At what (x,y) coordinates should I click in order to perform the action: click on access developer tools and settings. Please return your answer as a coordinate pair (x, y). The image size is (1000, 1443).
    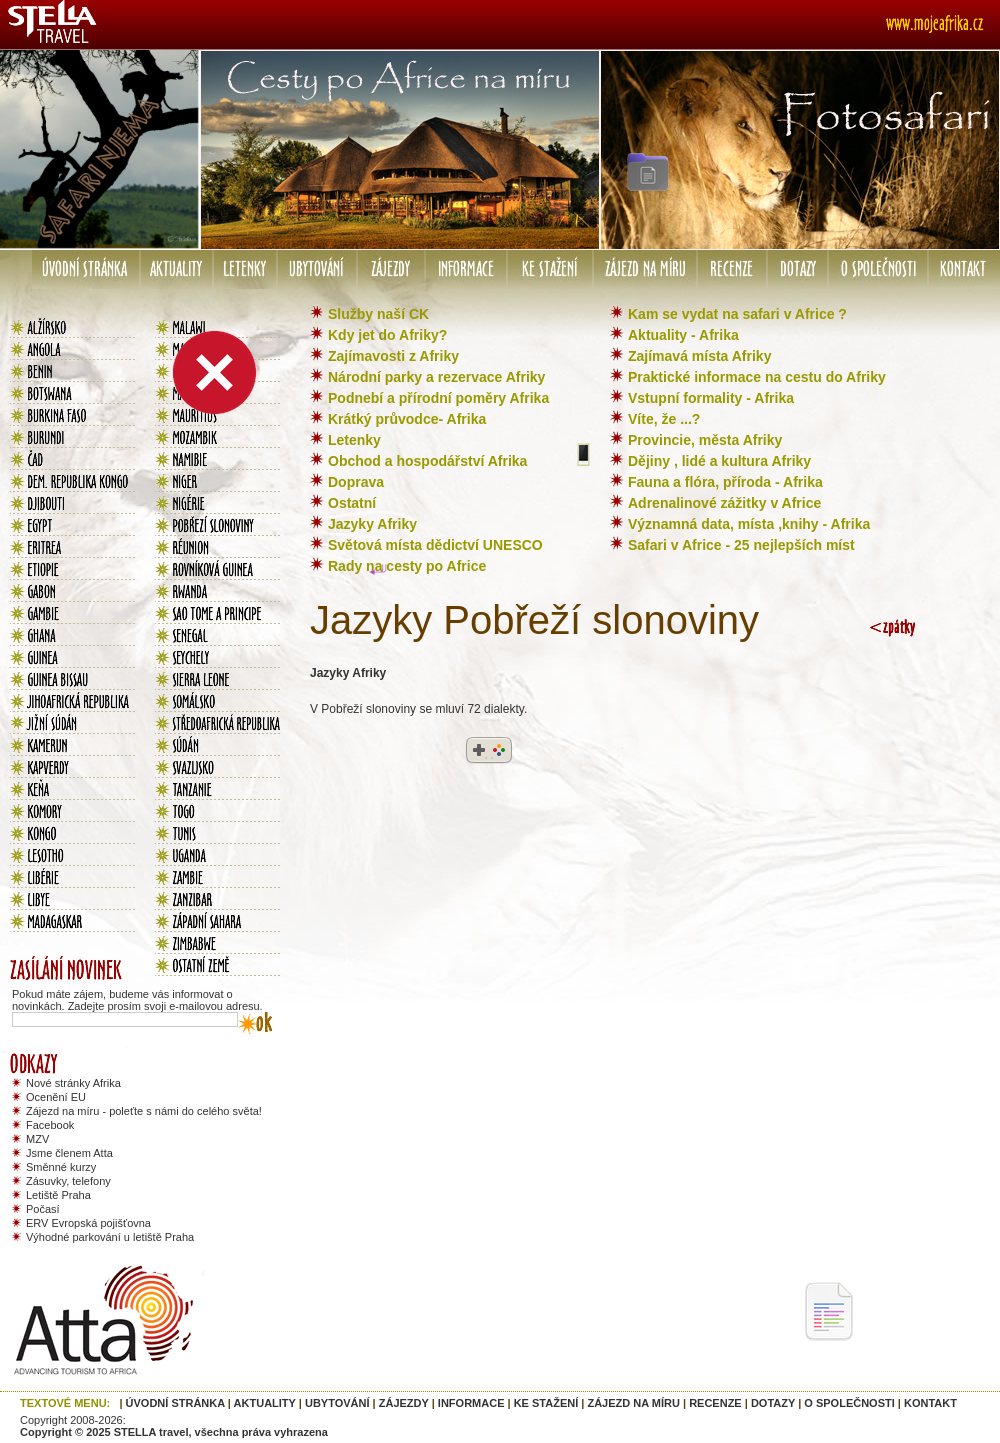
    Looking at the image, I should click on (829, 1311).